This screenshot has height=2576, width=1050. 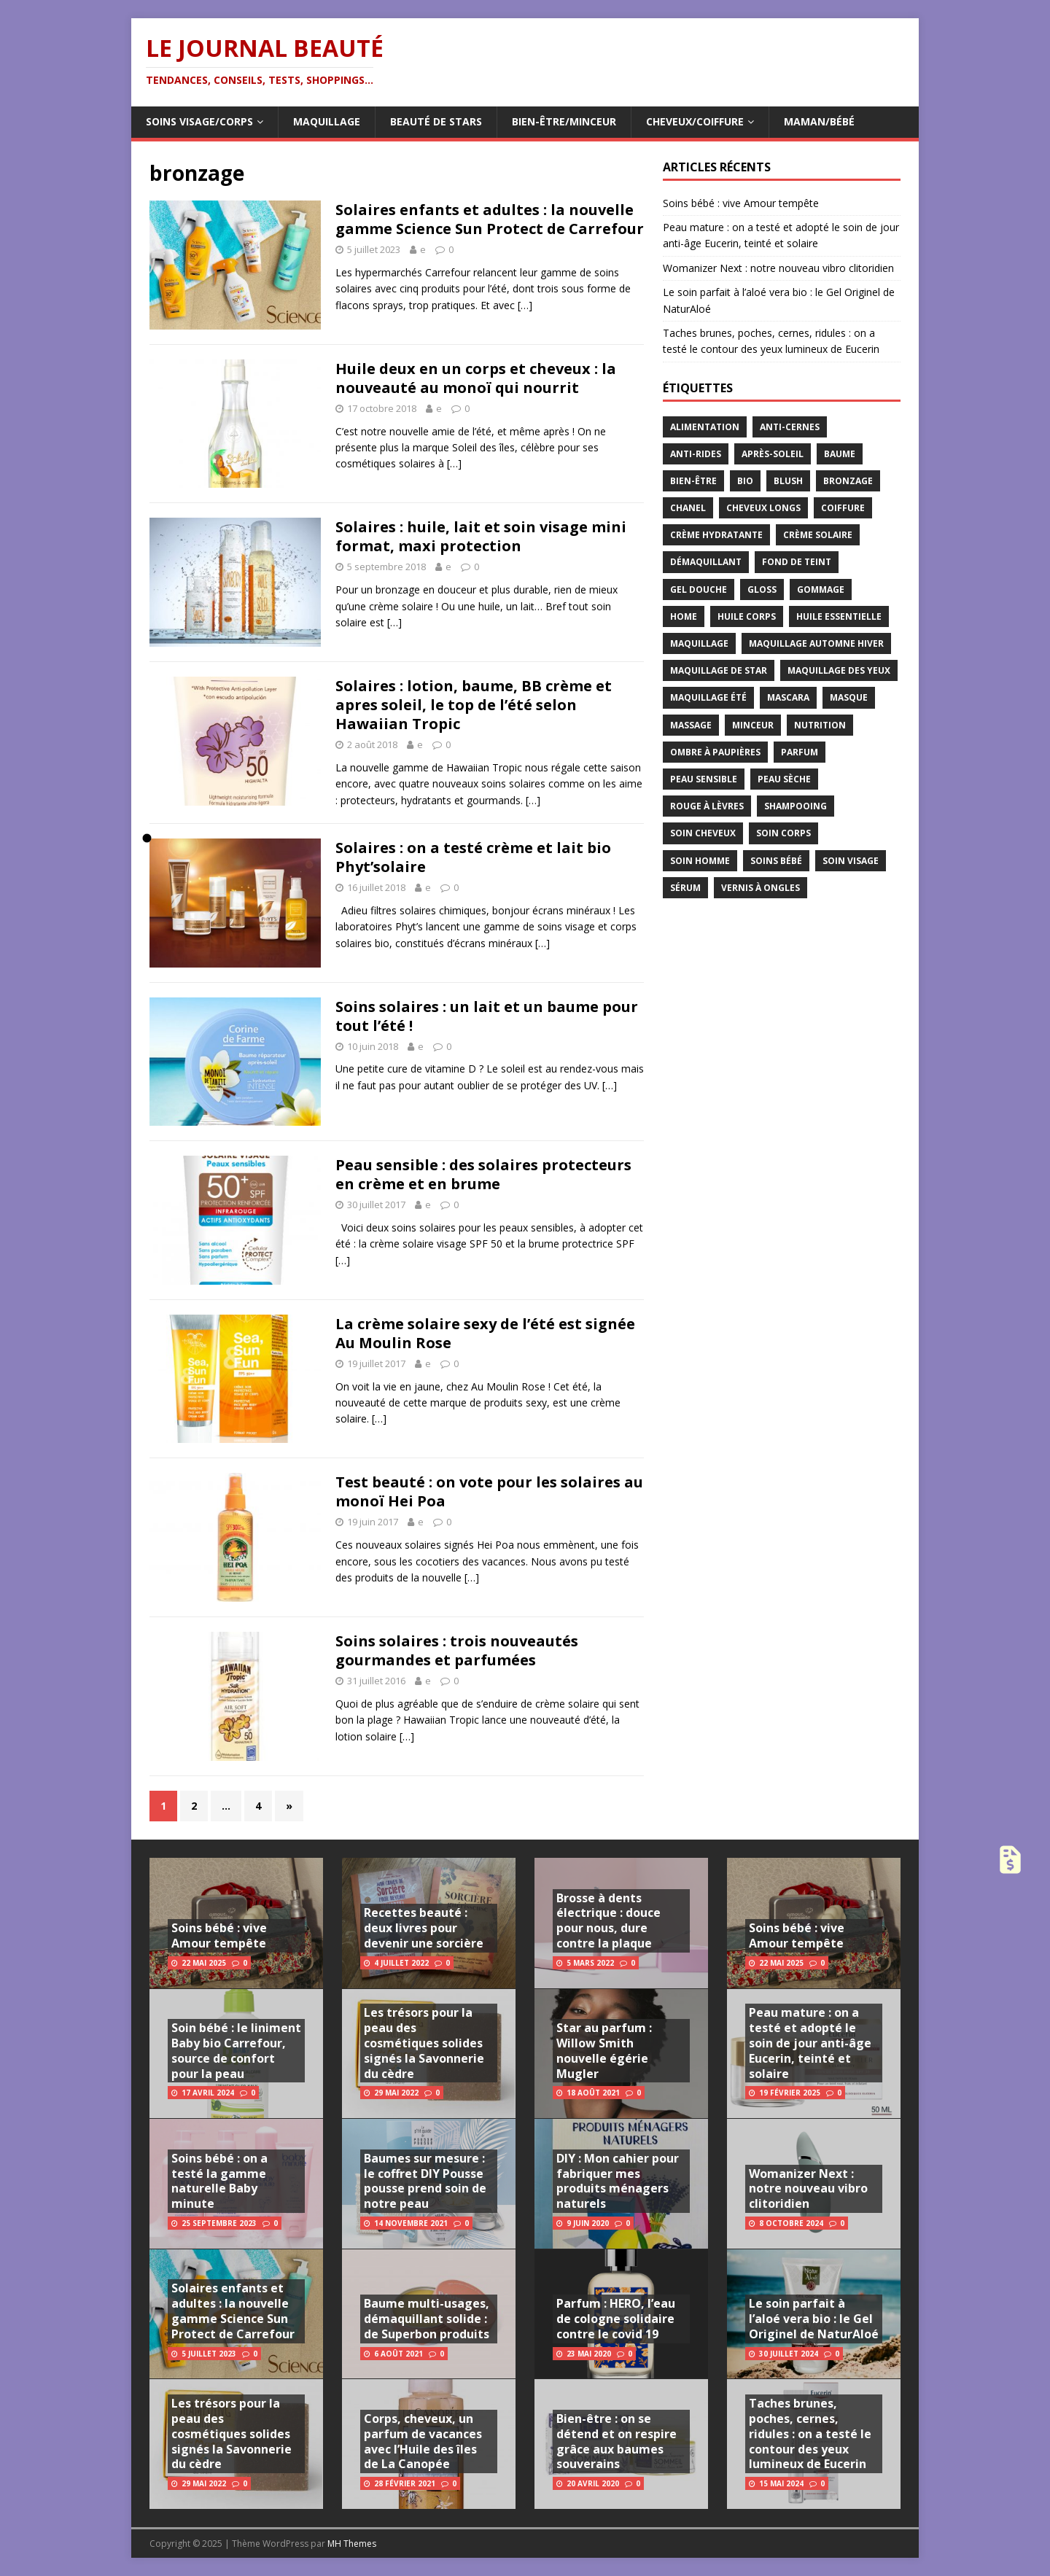 What do you see at coordinates (1010, 1859) in the screenshot?
I see `view invoice or billing document` at bounding box center [1010, 1859].